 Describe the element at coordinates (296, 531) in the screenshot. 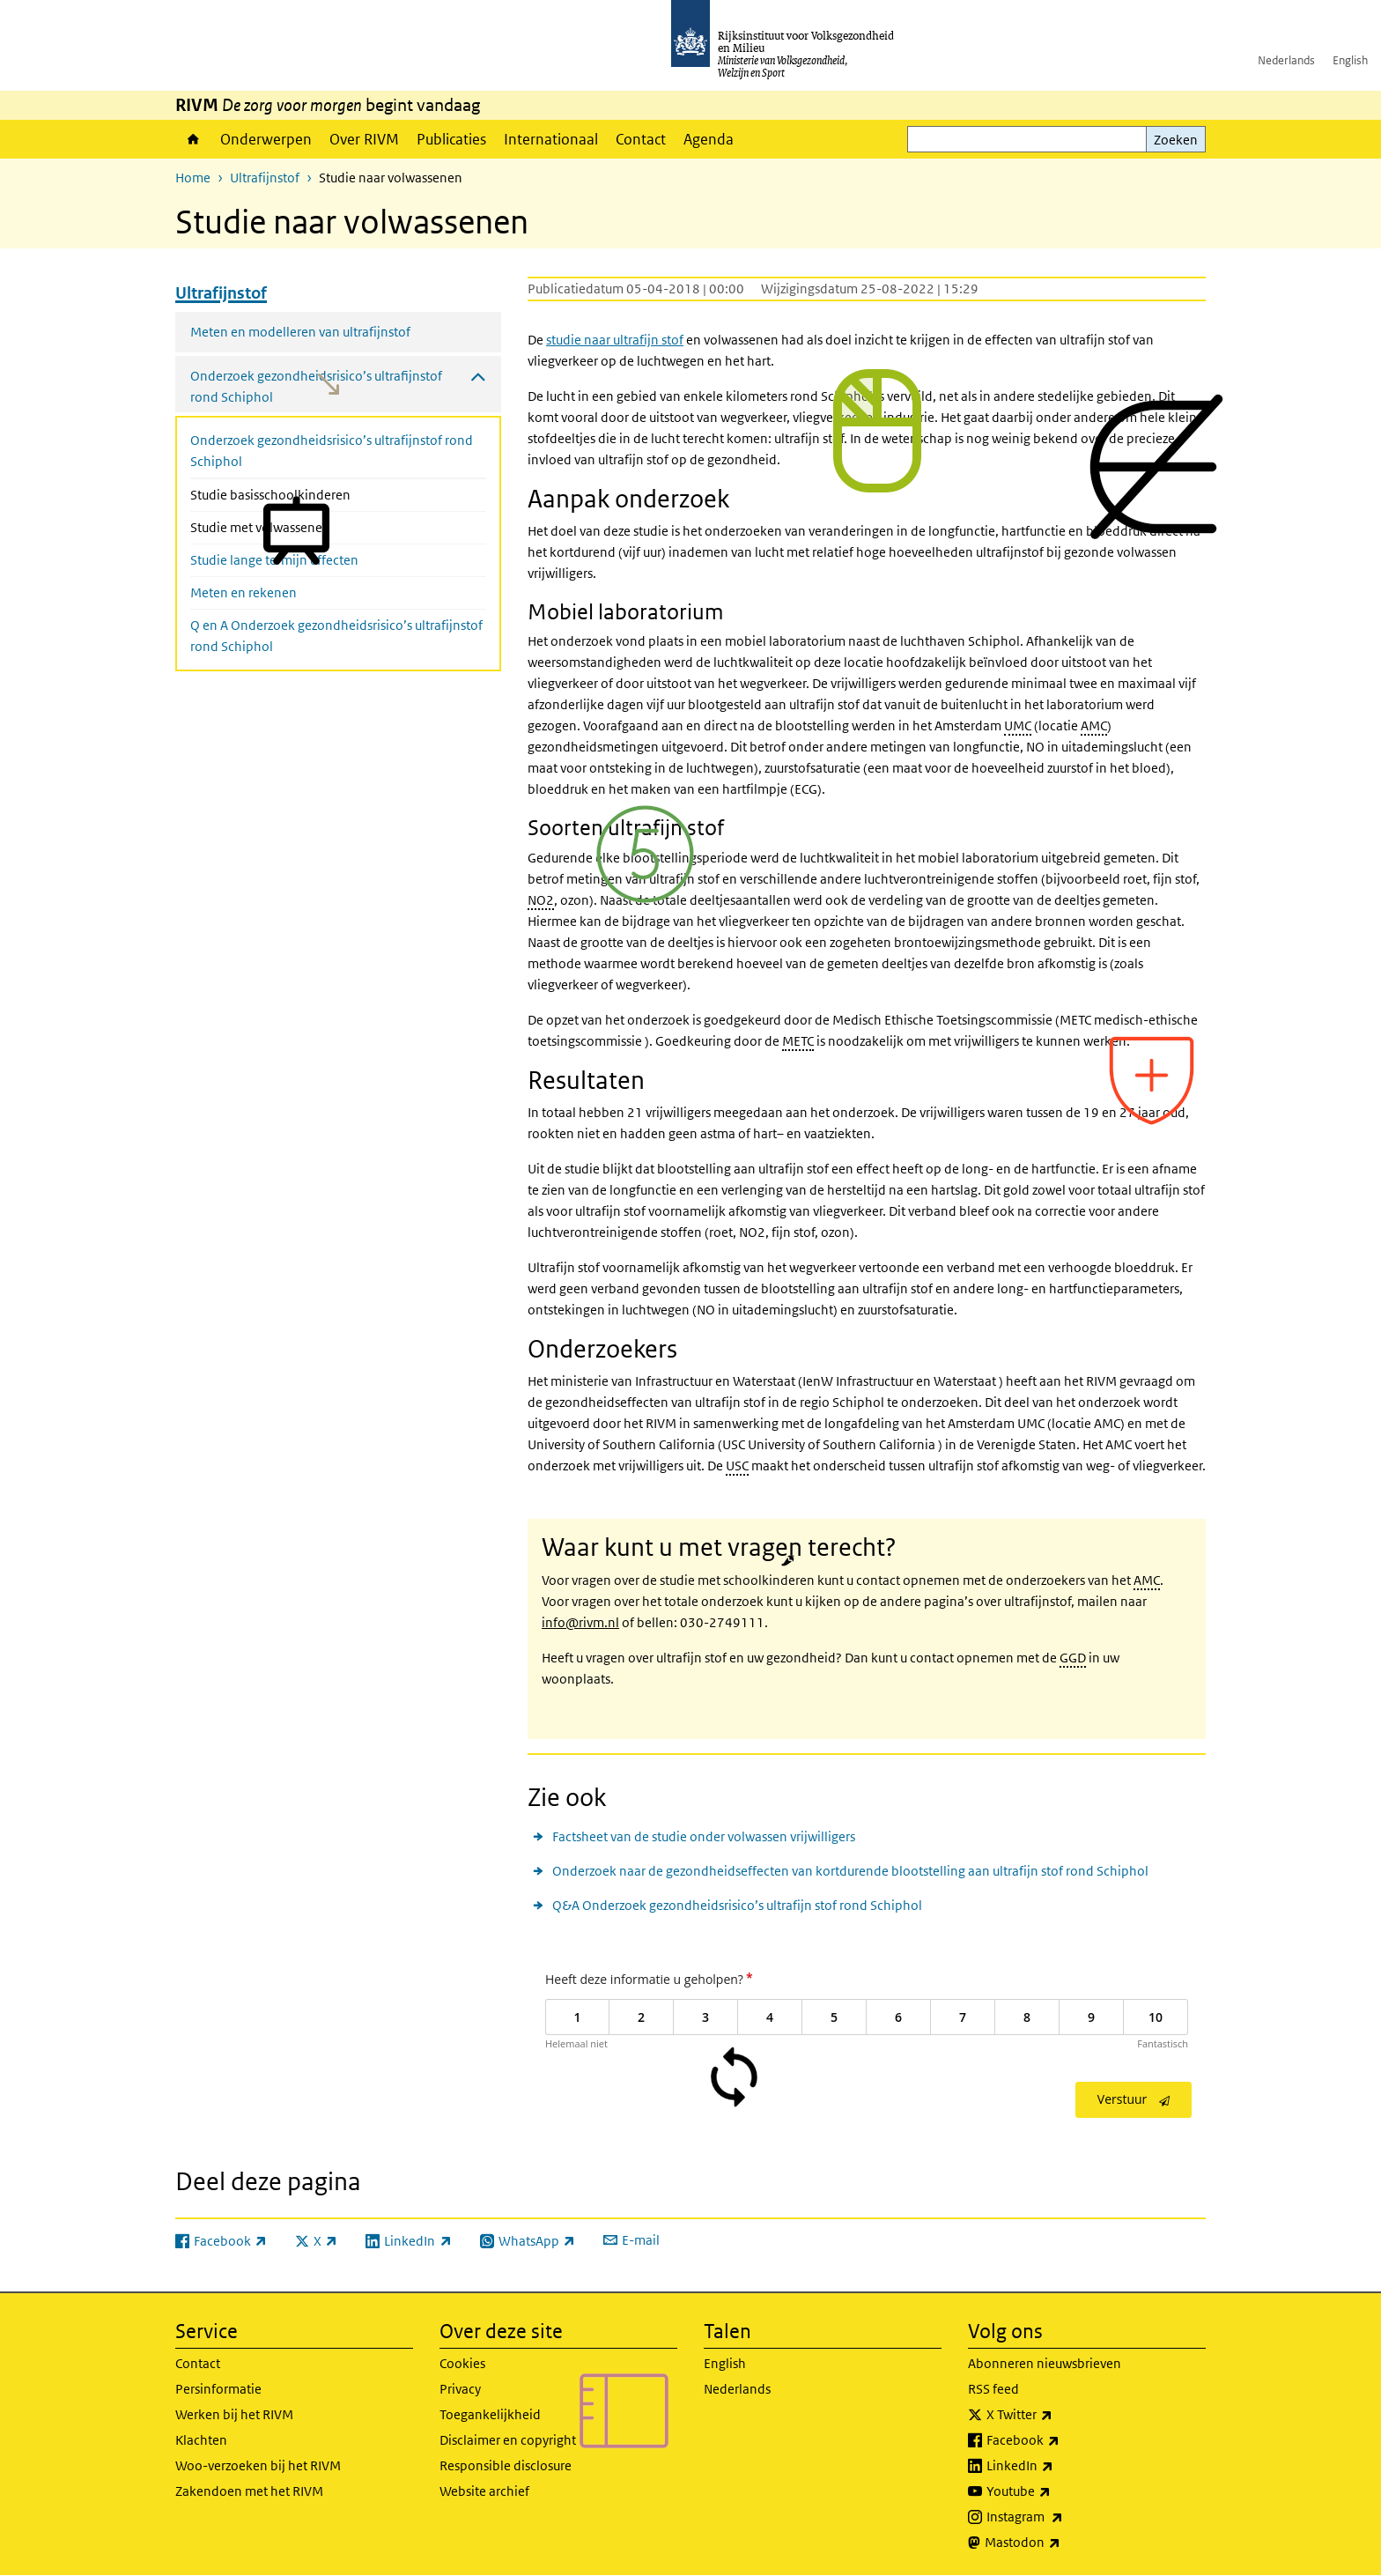

I see `start or view a presentation` at that location.